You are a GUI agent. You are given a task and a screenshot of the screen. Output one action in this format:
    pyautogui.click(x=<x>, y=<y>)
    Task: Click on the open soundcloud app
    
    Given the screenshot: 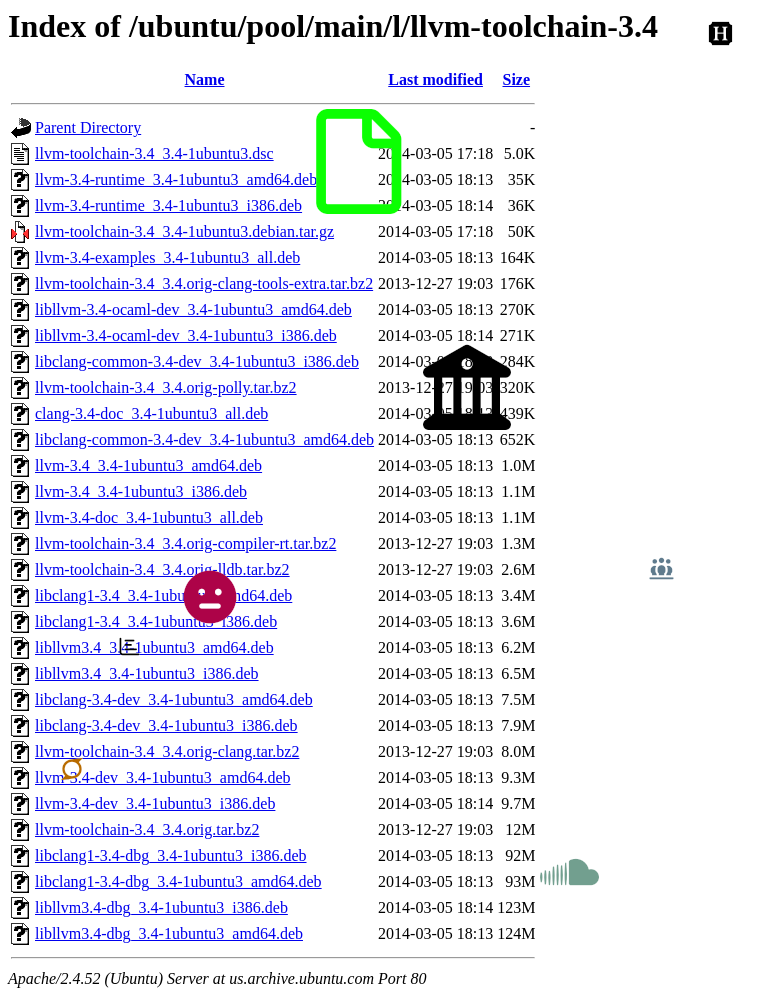 What is the action you would take?
    pyautogui.click(x=569, y=873)
    